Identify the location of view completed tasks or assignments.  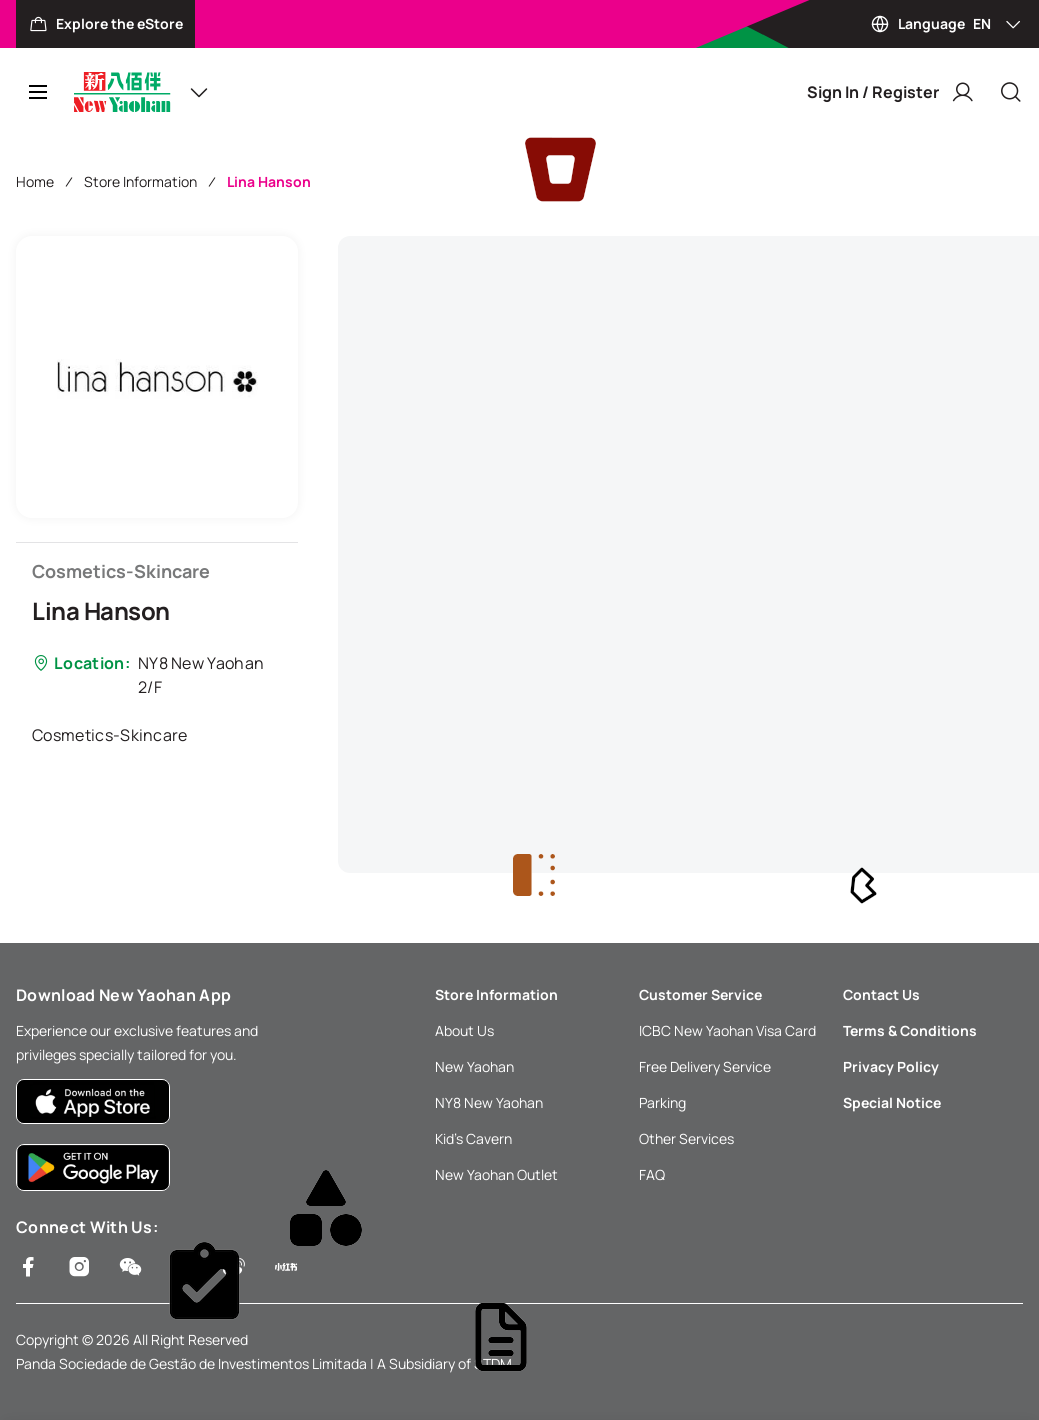
(204, 1284).